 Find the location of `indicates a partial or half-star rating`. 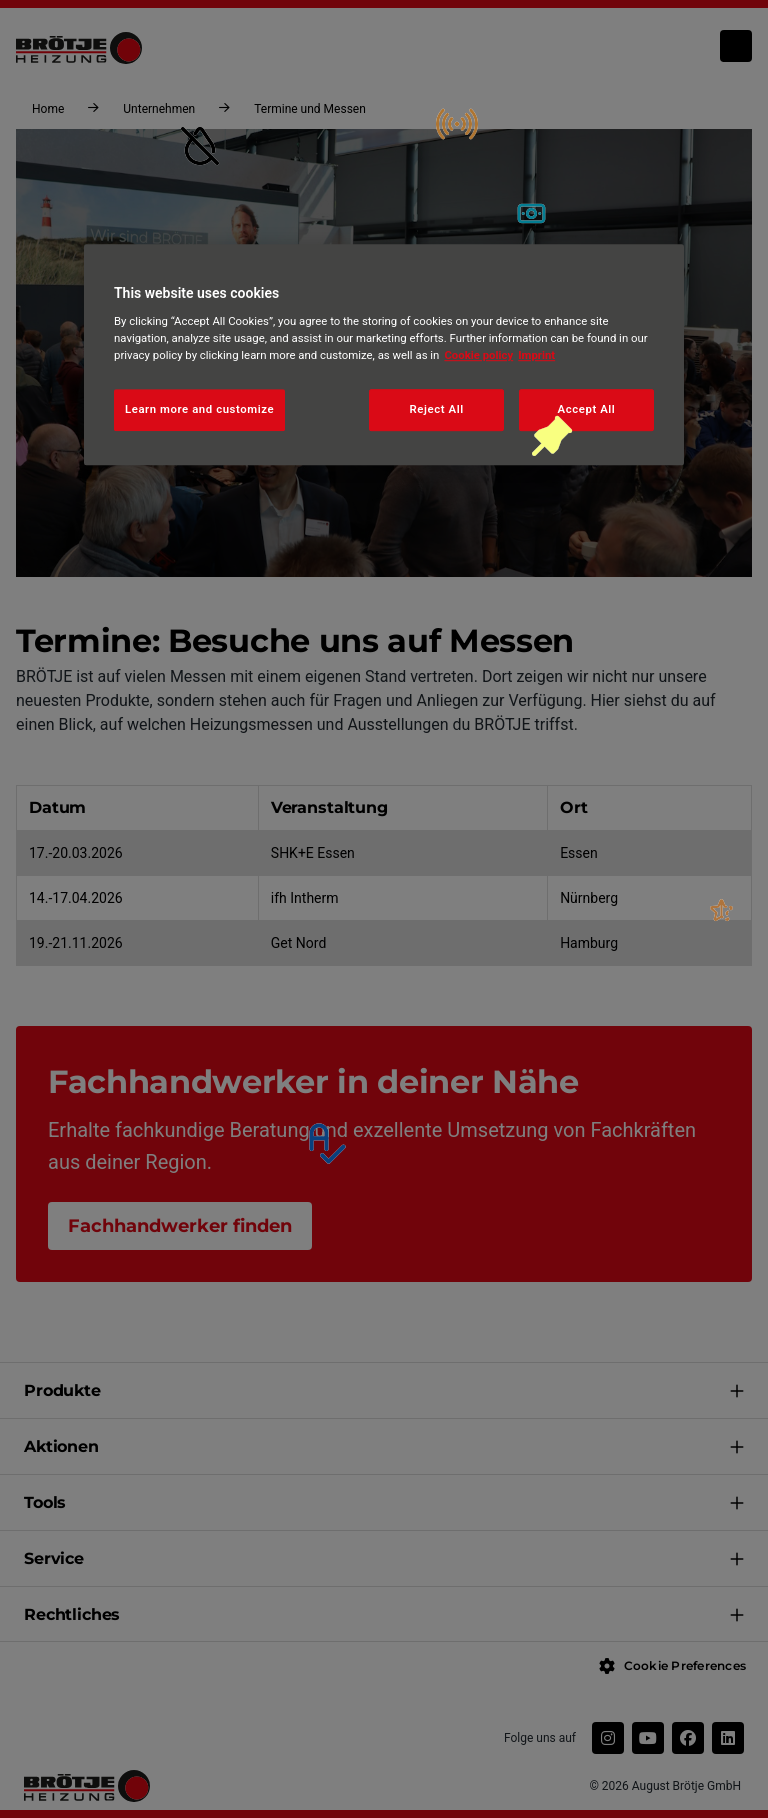

indicates a partial or half-star rating is located at coordinates (721, 910).